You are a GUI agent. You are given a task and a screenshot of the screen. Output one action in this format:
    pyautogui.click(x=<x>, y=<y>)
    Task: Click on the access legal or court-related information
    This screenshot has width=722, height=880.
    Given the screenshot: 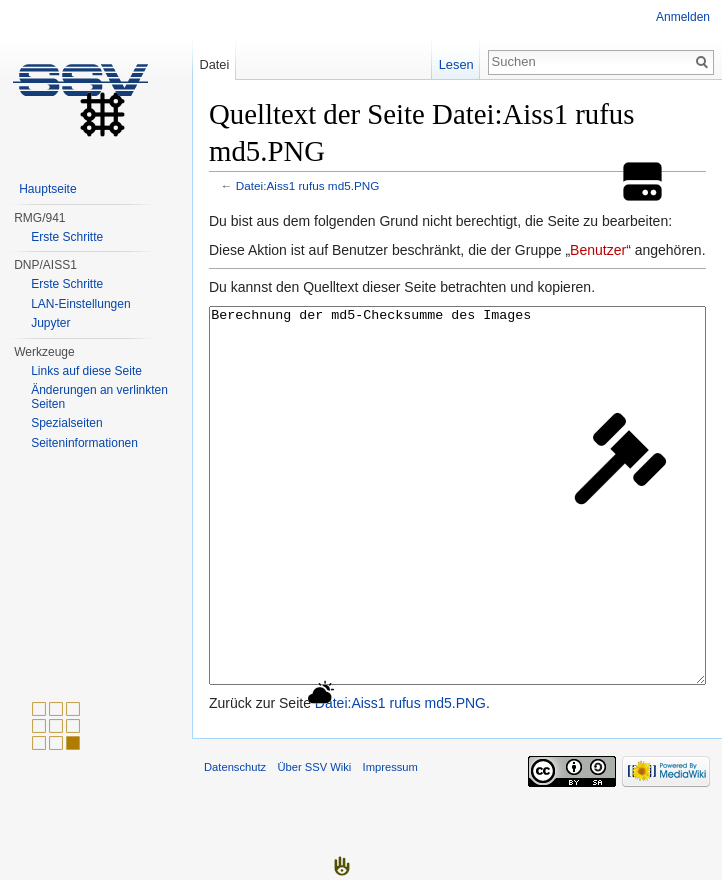 What is the action you would take?
    pyautogui.click(x=617, y=461)
    